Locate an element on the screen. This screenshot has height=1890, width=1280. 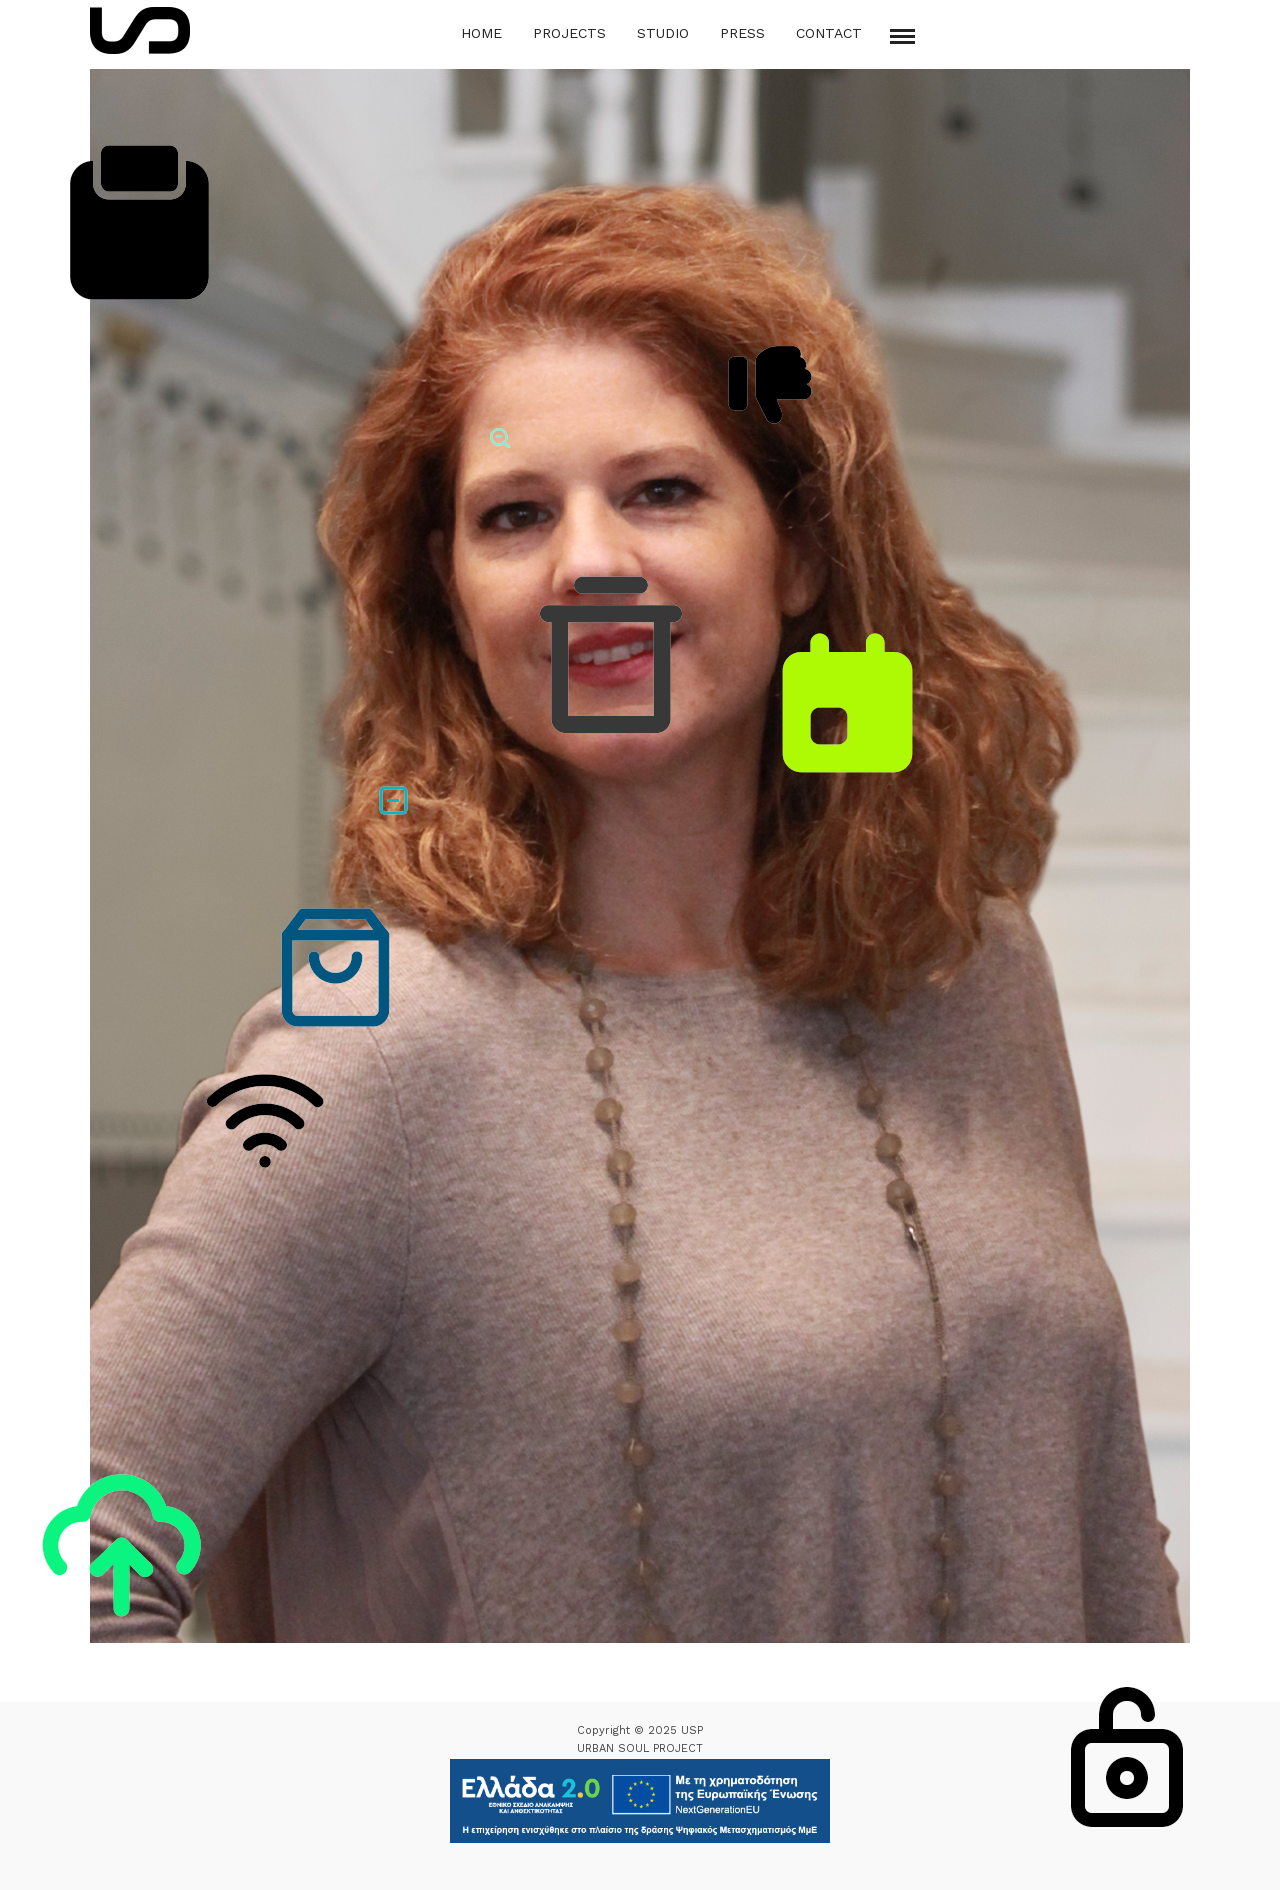
copy to clipboard is located at coordinates (139, 222).